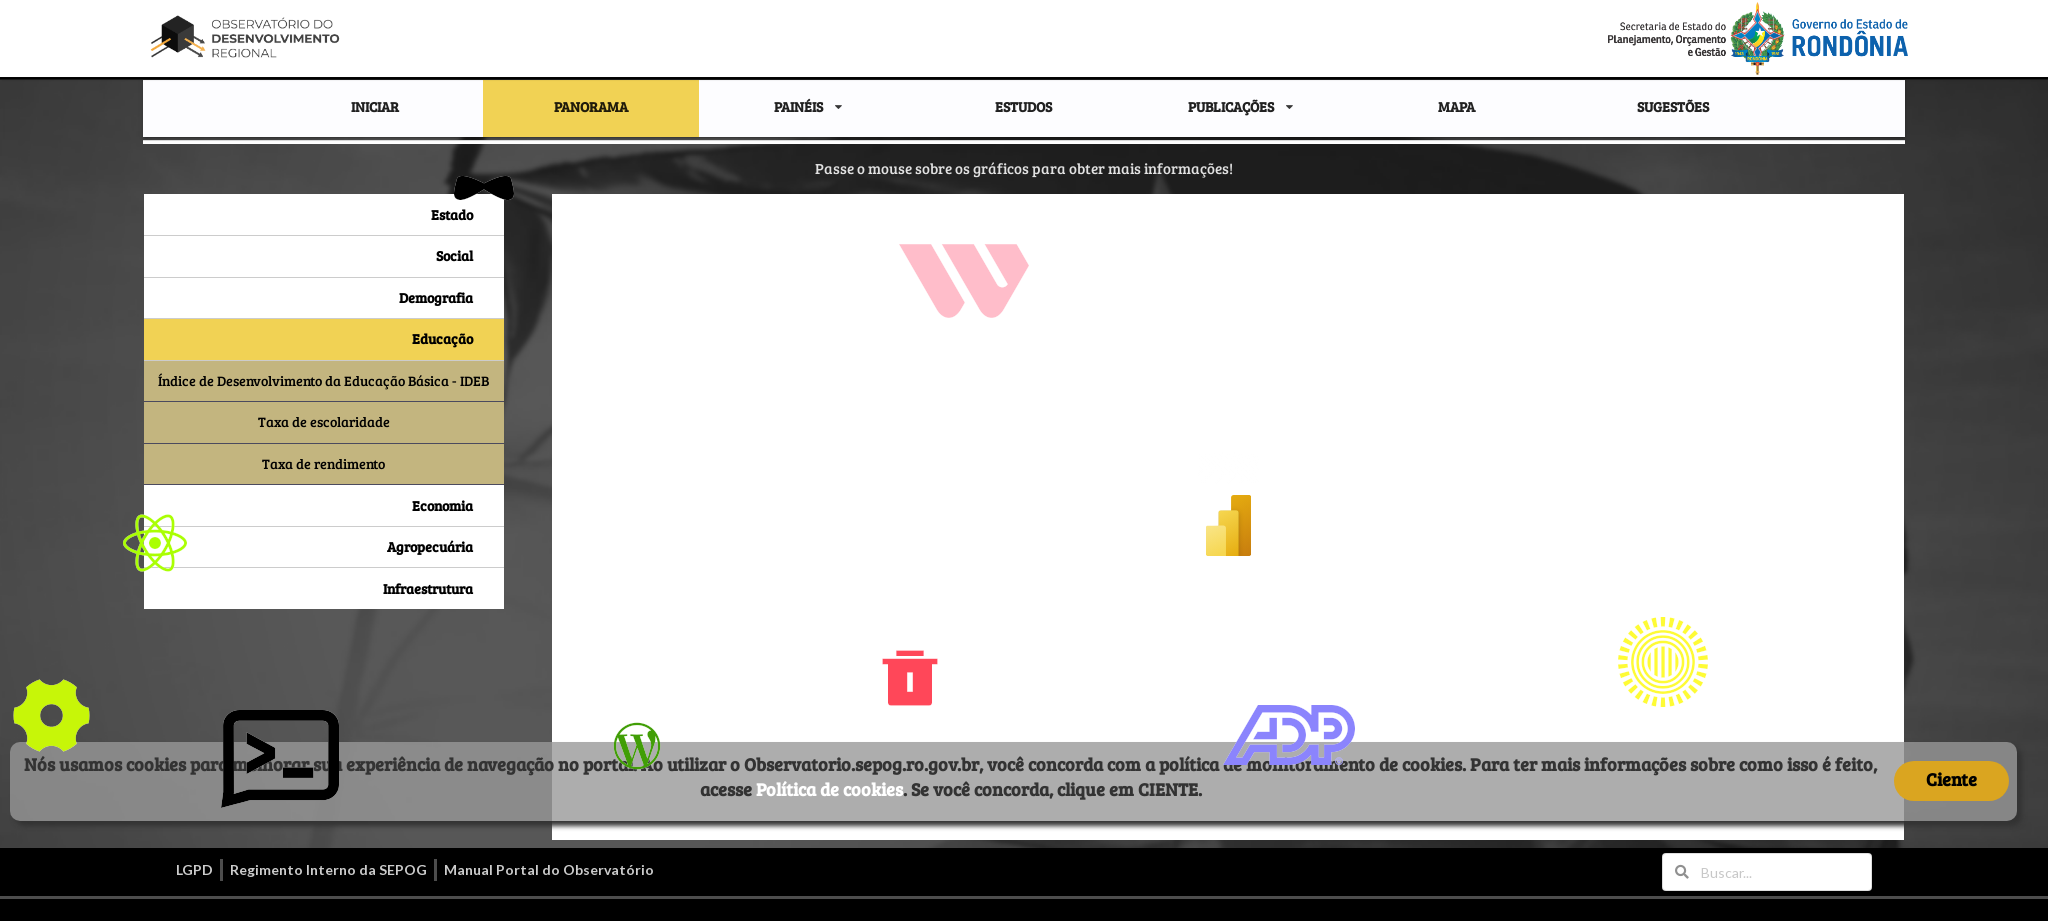 This screenshot has width=2048, height=921. What do you see at coordinates (910, 678) in the screenshot?
I see `delete selected item` at bounding box center [910, 678].